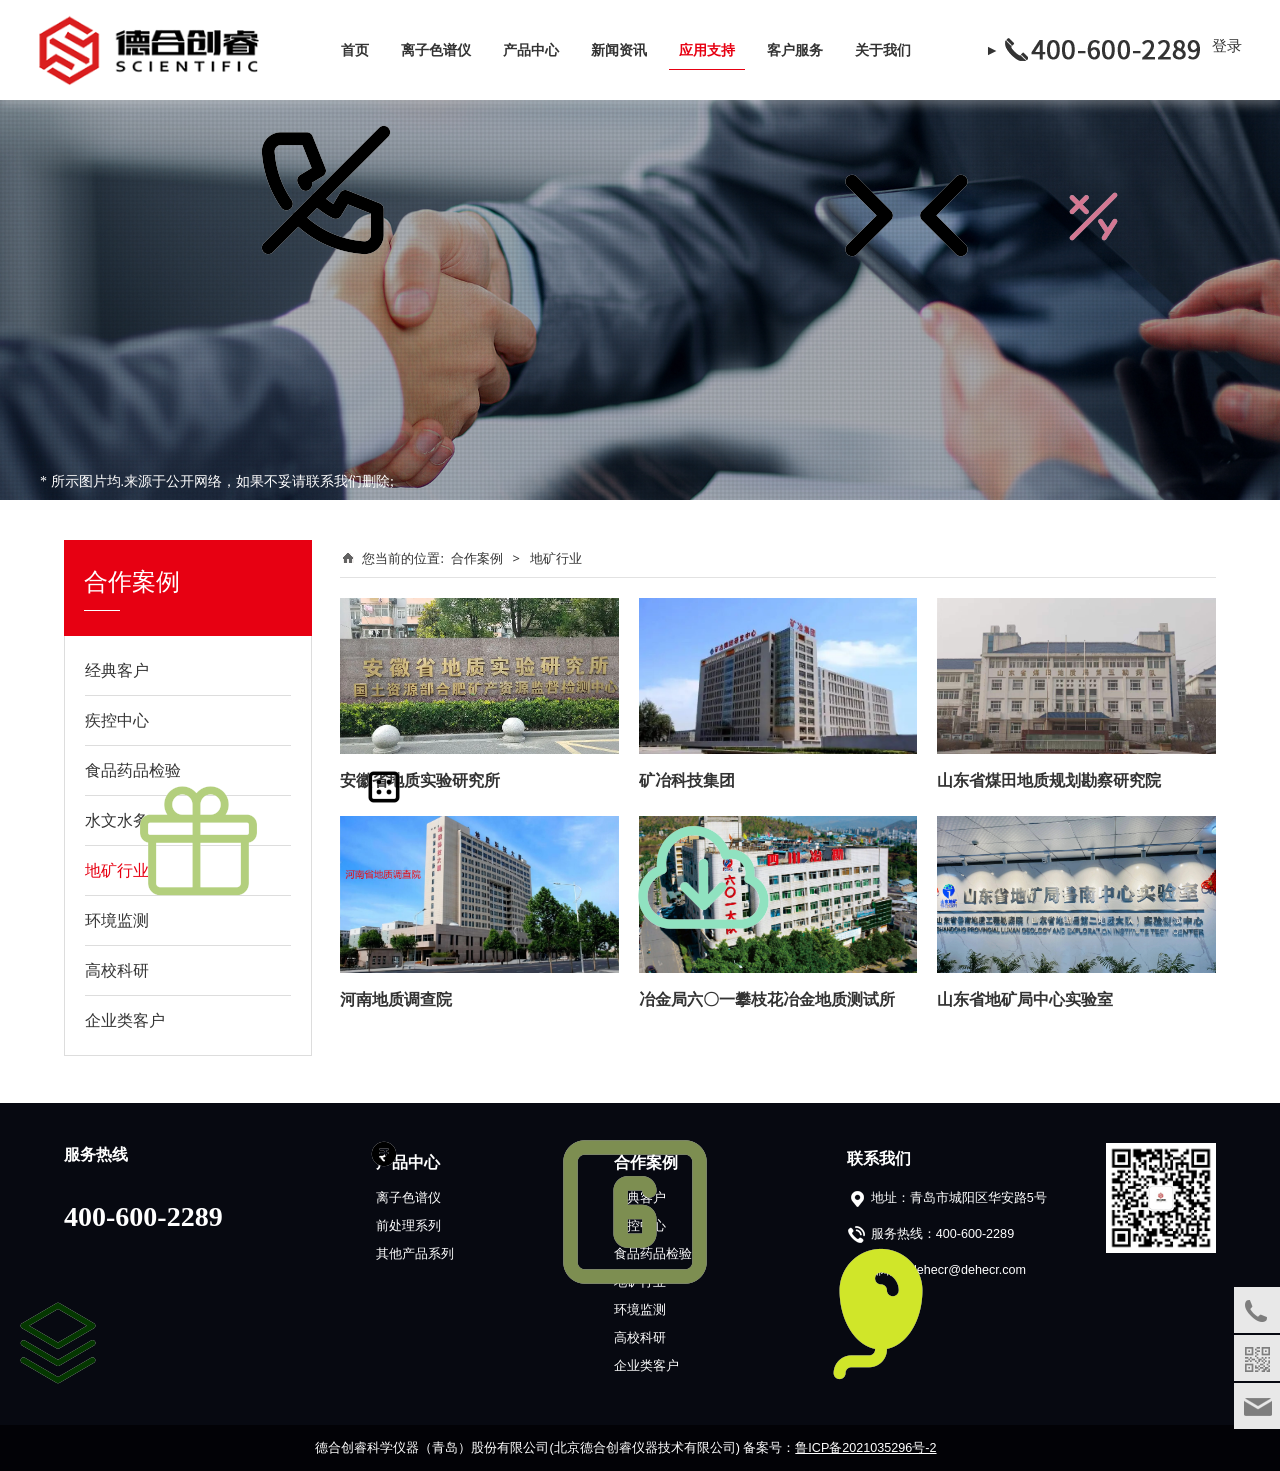  I want to click on select or navigate to item number 6, so click(635, 1212).